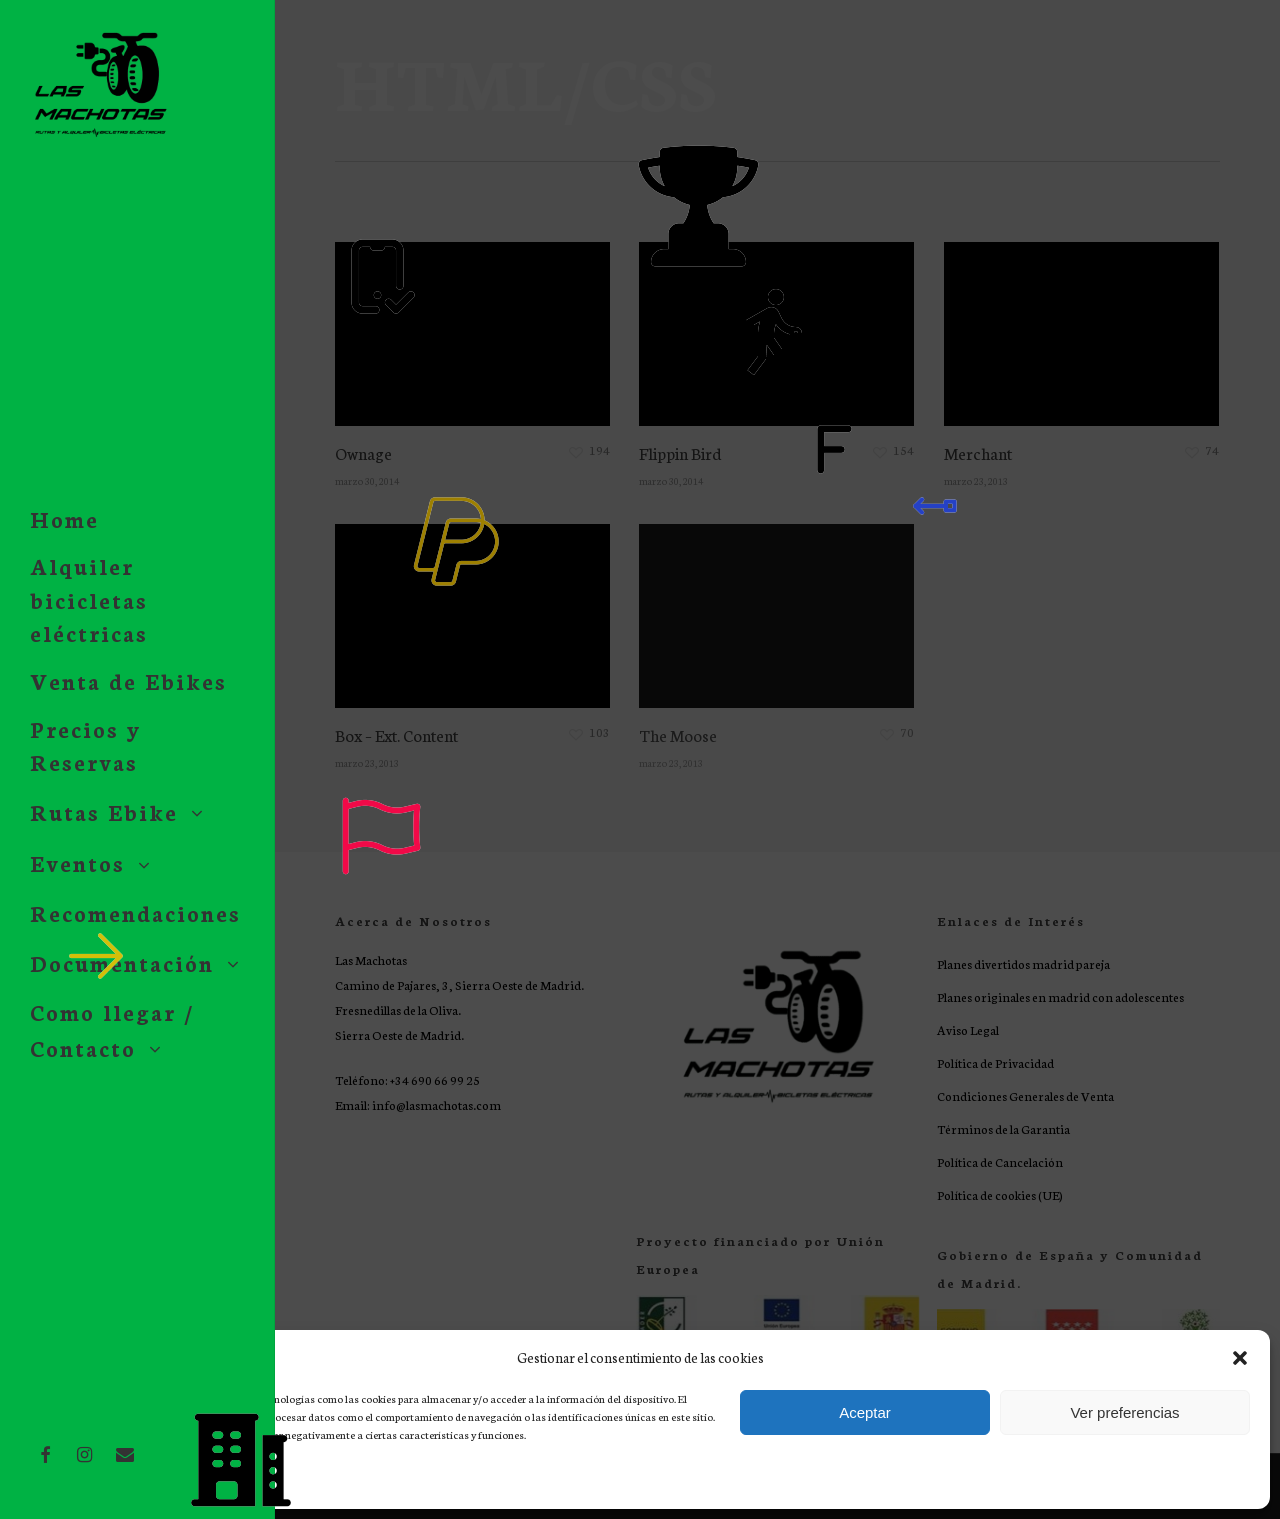 This screenshot has height=1519, width=1280. I want to click on navigate to the next item or page, so click(96, 956).